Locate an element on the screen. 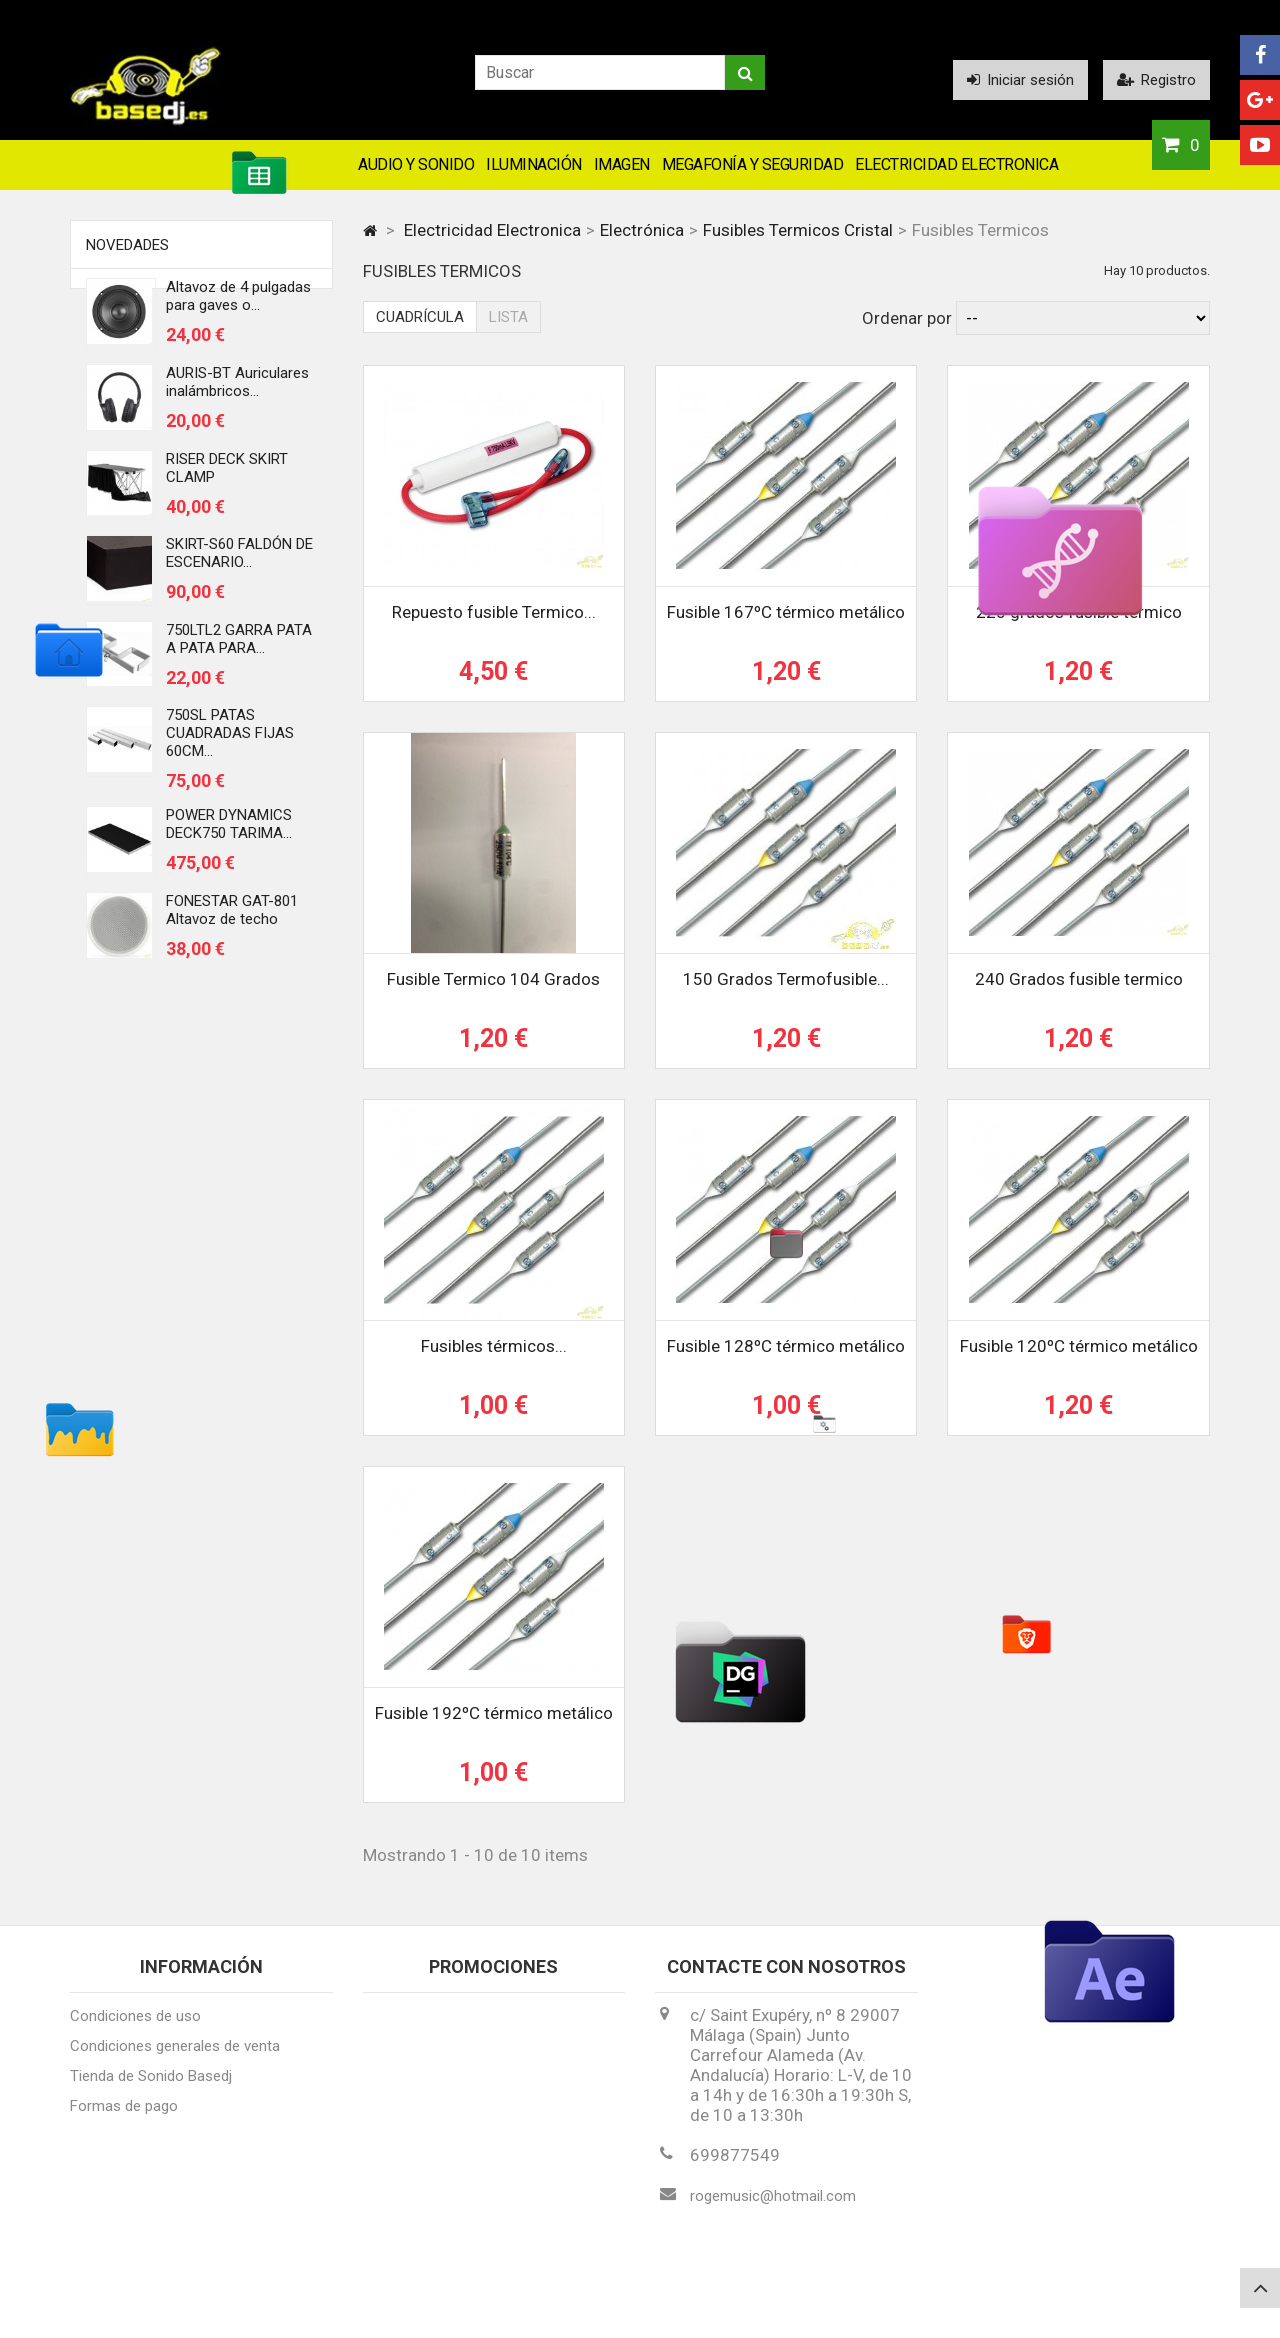  open folder containing Google Sheets files is located at coordinates (259, 174).